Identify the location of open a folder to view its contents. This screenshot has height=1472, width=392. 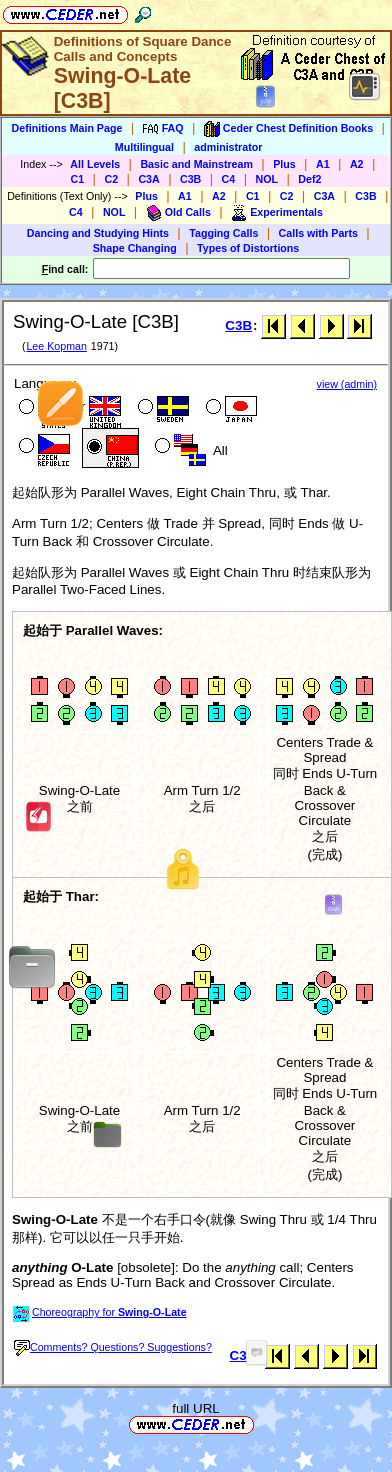
(107, 1134).